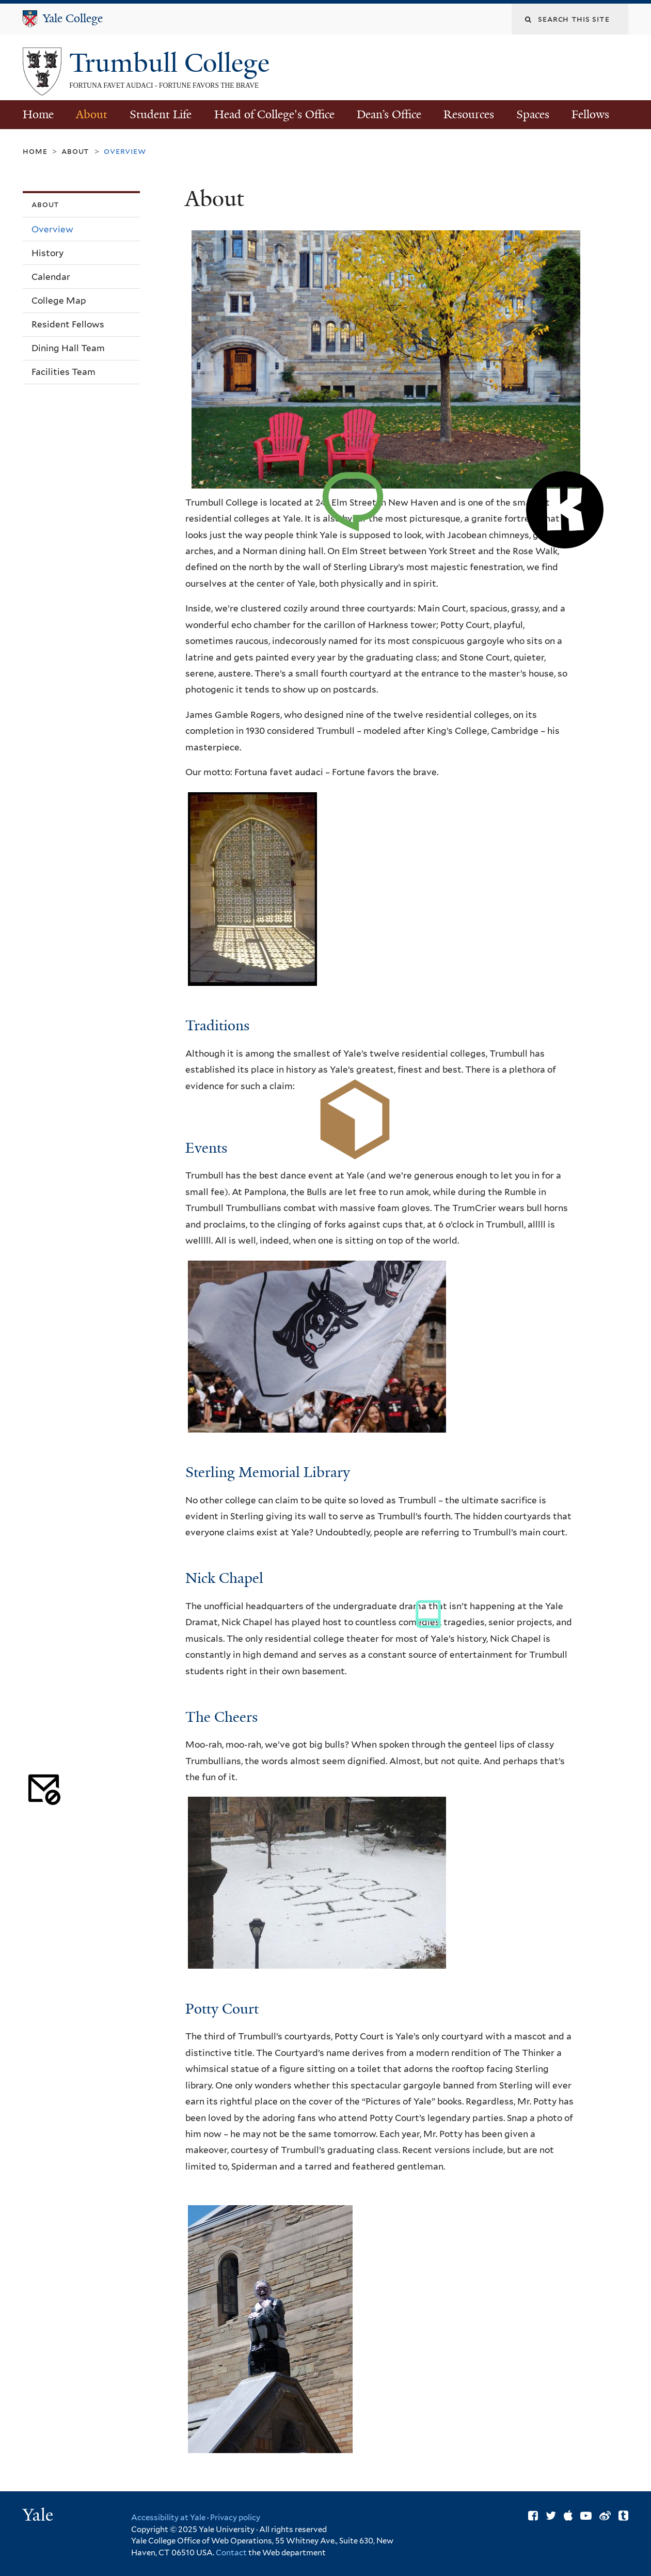 This screenshot has width=651, height=2576. What do you see at coordinates (43, 1788) in the screenshot?
I see `blocked or prohibited email address` at bounding box center [43, 1788].